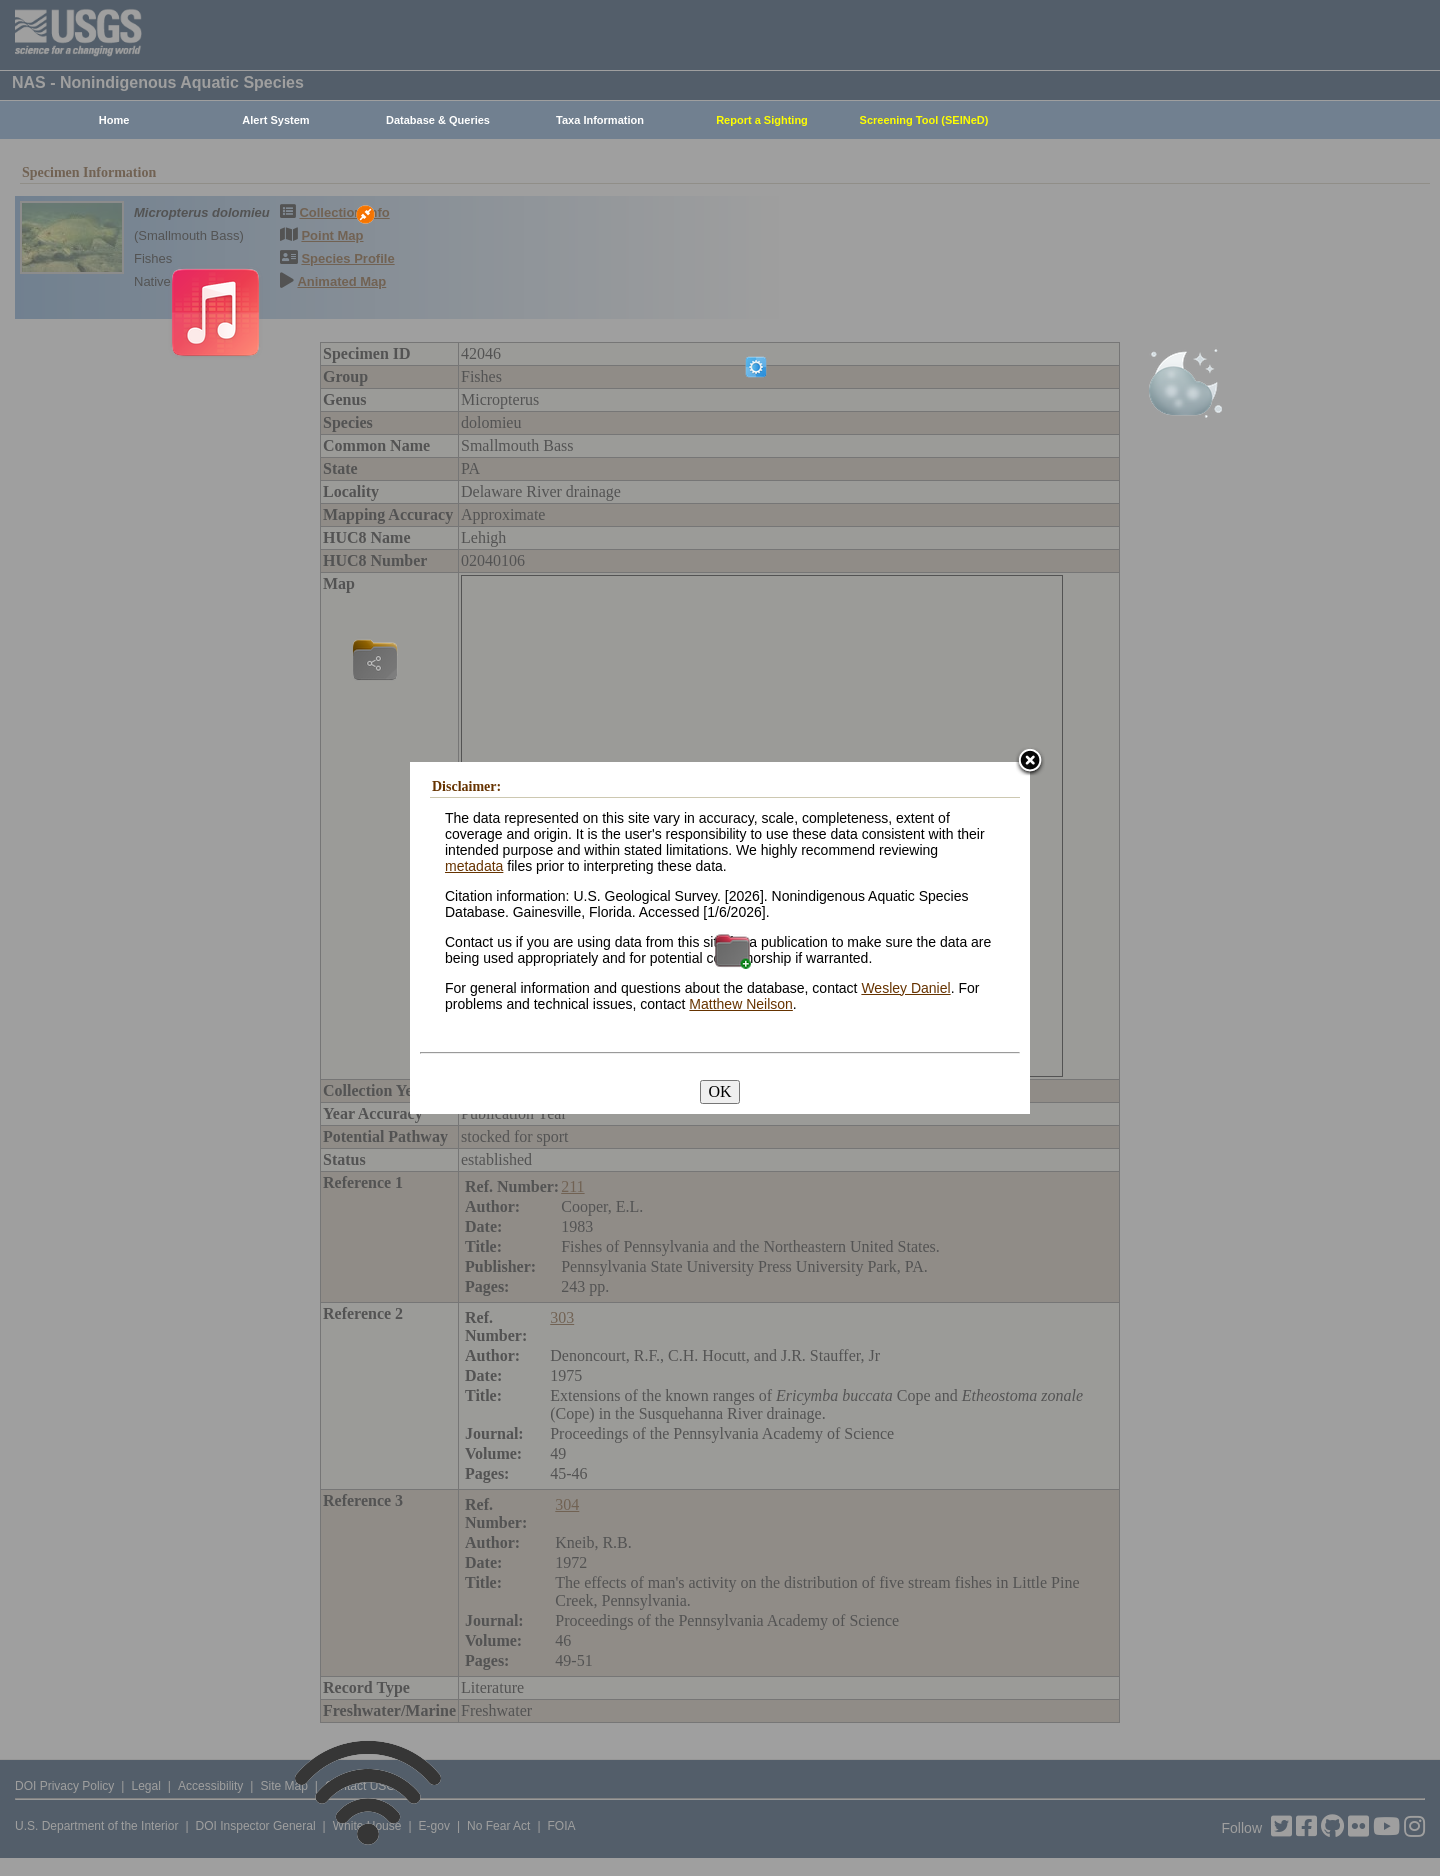  Describe the element at coordinates (215, 312) in the screenshot. I see `open the music player app` at that location.